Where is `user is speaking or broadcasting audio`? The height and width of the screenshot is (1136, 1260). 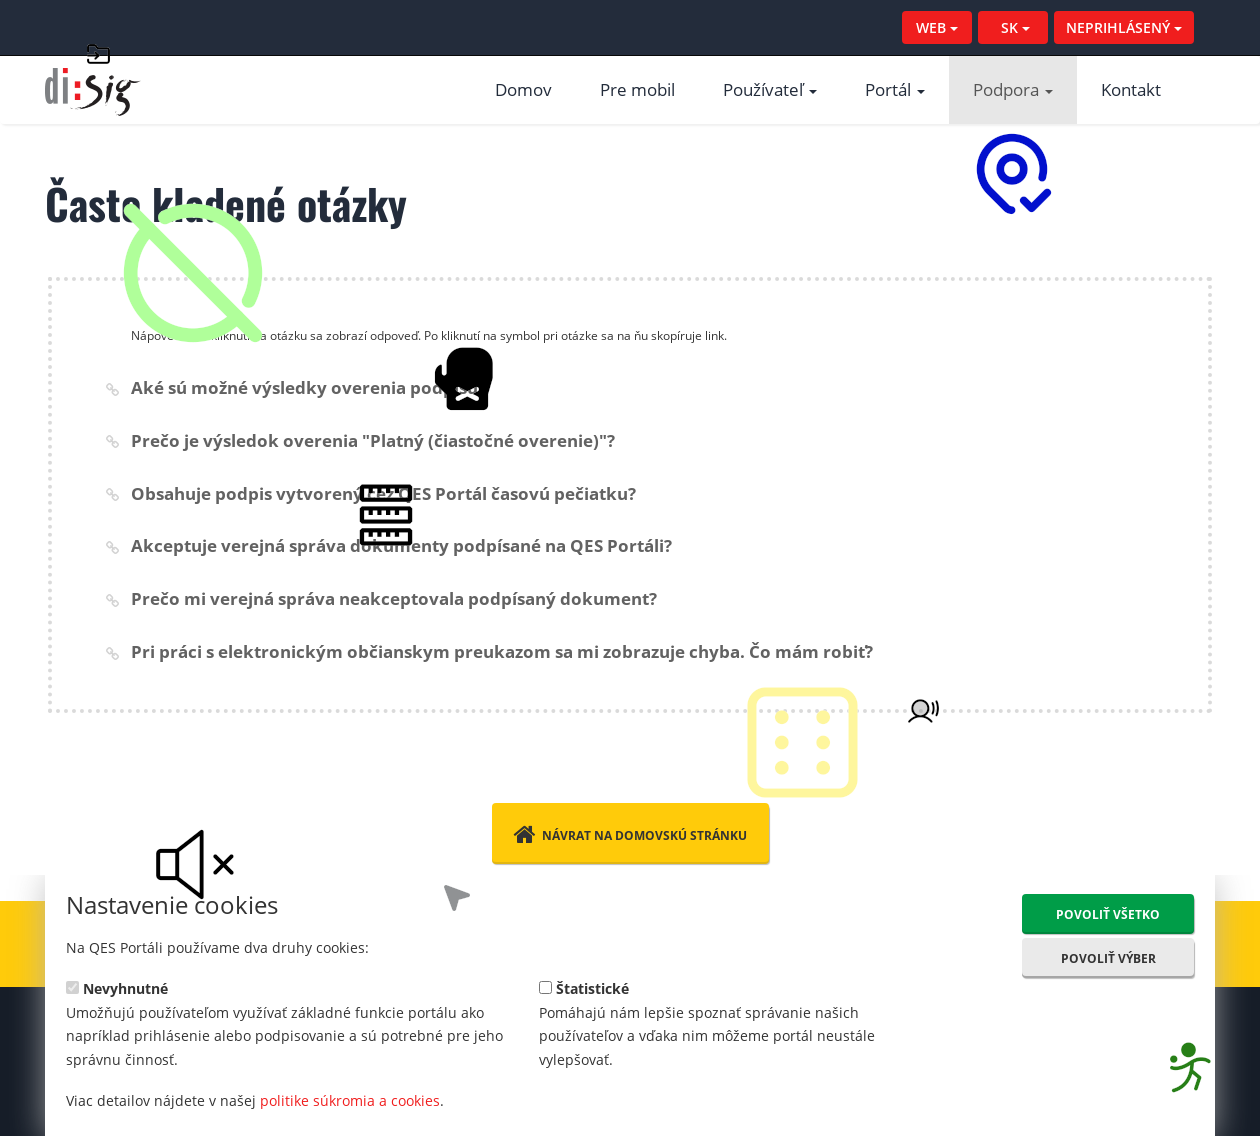 user is speaking or broadcasting audio is located at coordinates (923, 711).